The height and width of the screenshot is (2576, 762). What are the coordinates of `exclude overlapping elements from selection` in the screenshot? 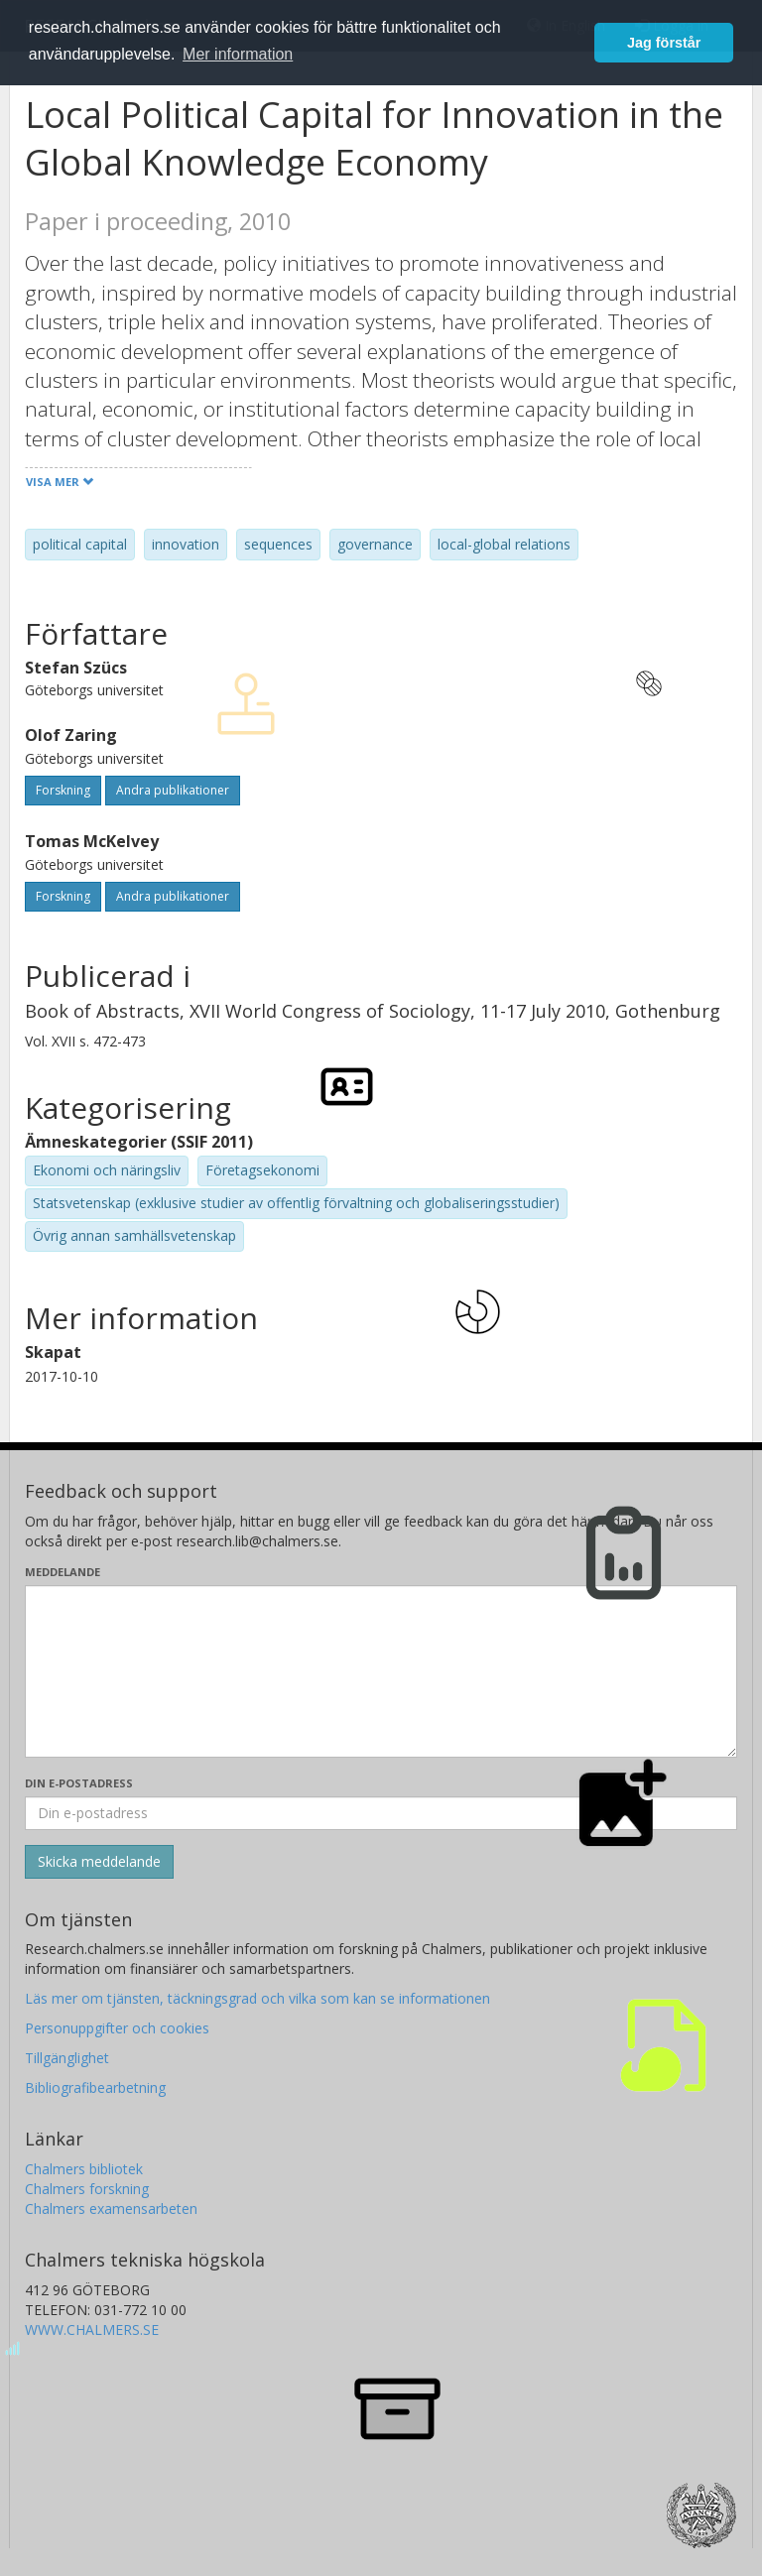 It's located at (649, 683).